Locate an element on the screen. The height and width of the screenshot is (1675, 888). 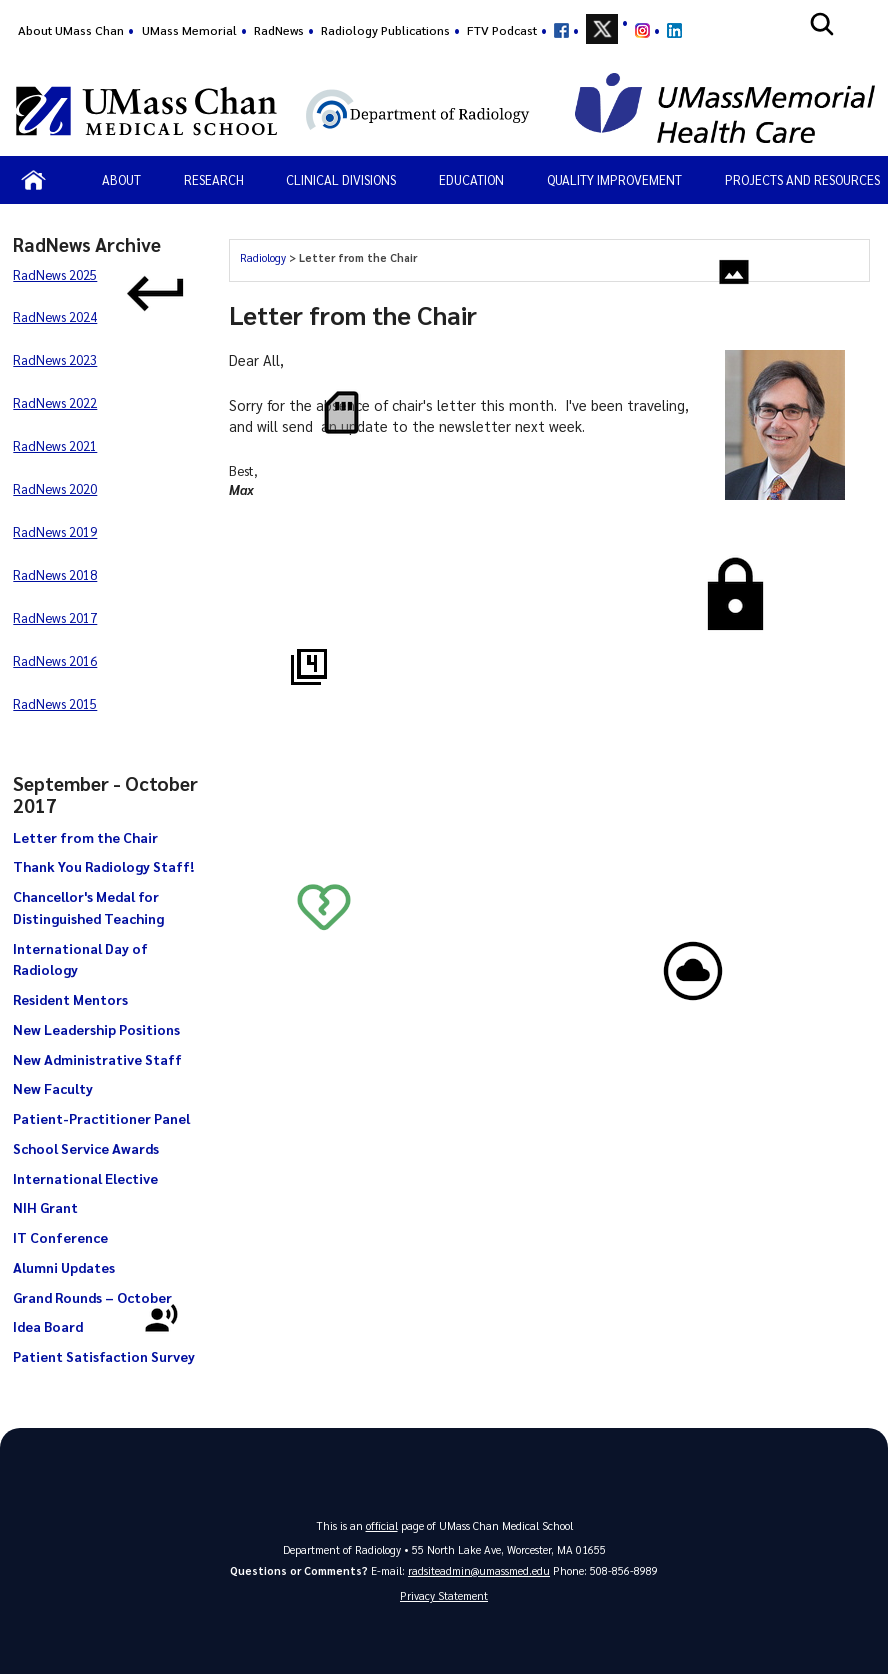
select filter option 4 is located at coordinates (309, 667).